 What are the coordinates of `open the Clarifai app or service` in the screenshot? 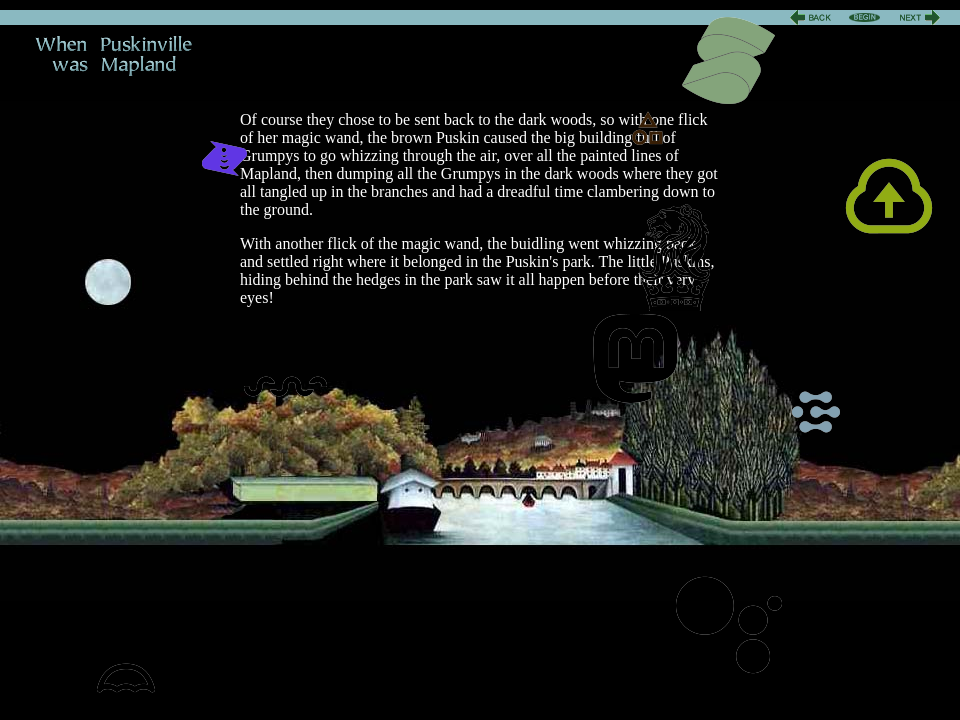 It's located at (816, 412).